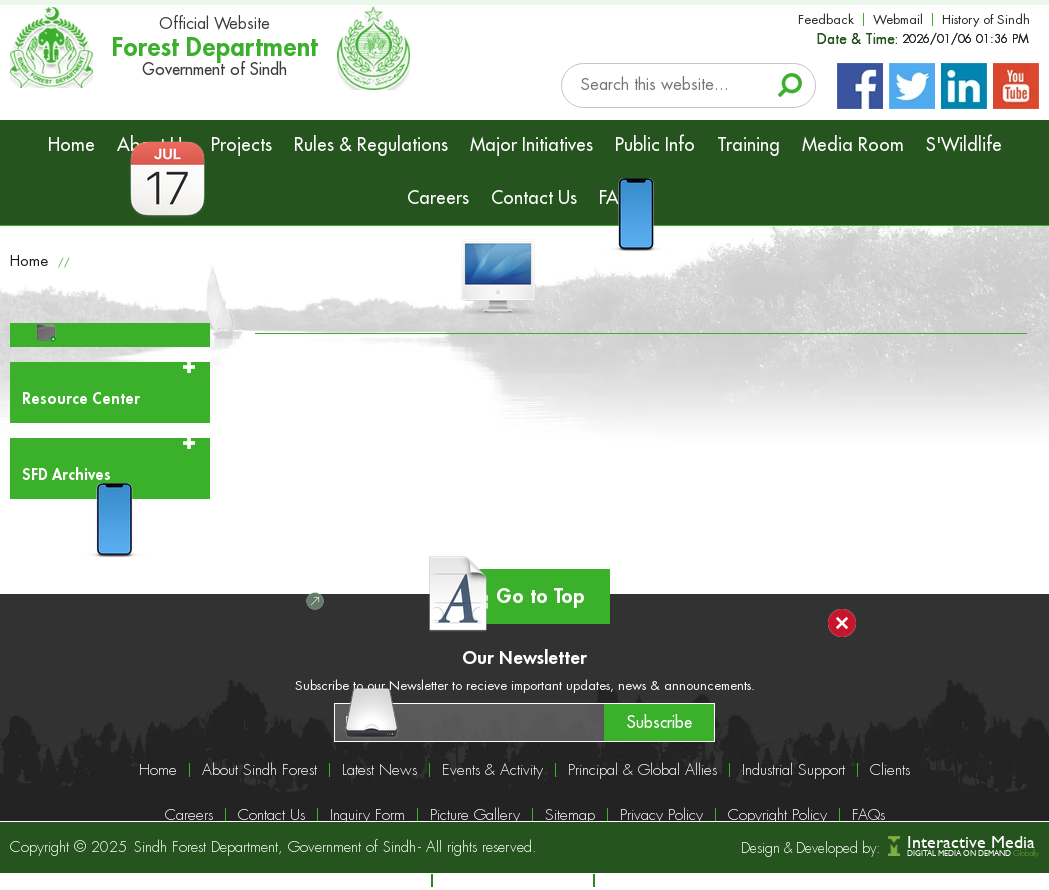  Describe the element at coordinates (636, 215) in the screenshot. I see `iPhone 12 mini device icon` at that location.